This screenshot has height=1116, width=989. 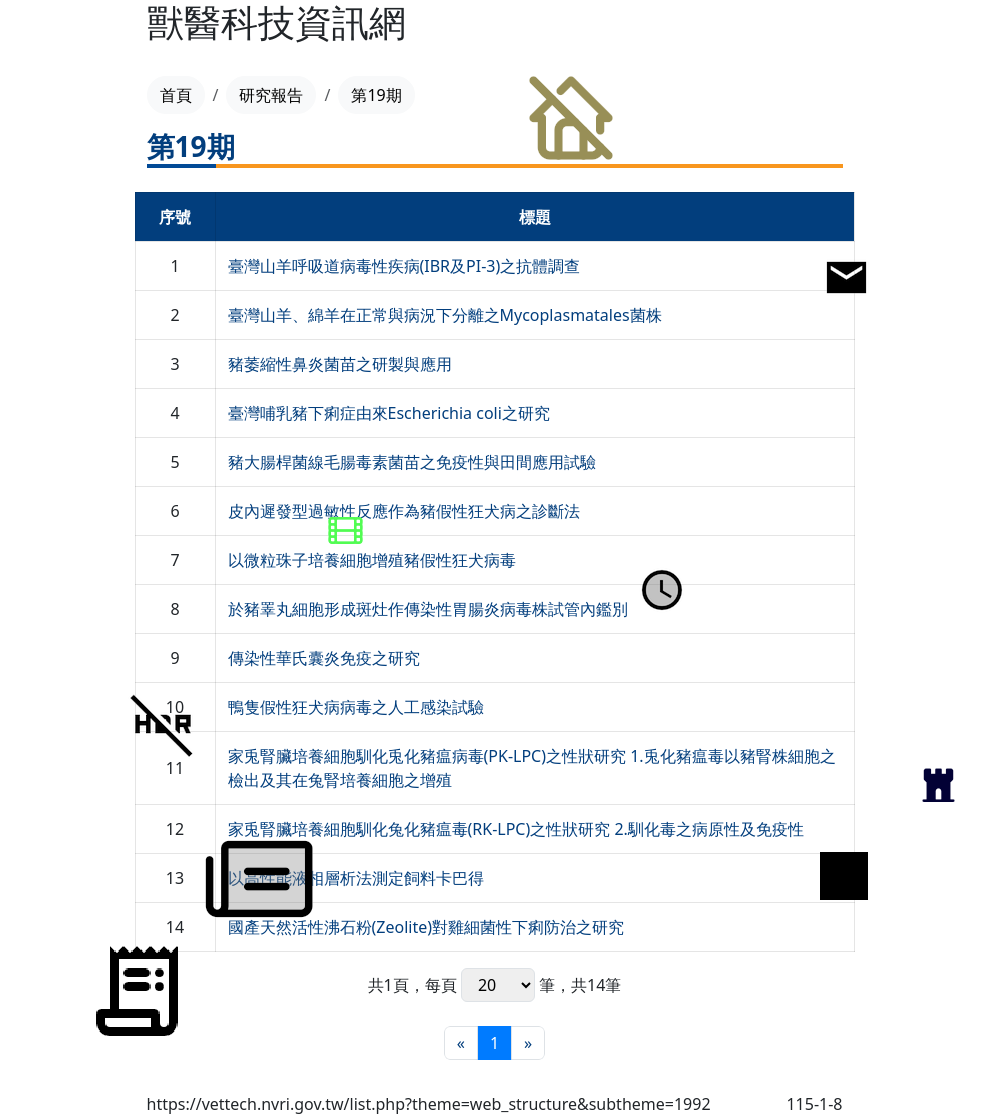 What do you see at coordinates (571, 118) in the screenshot?
I see `home feature is currently disabled` at bounding box center [571, 118].